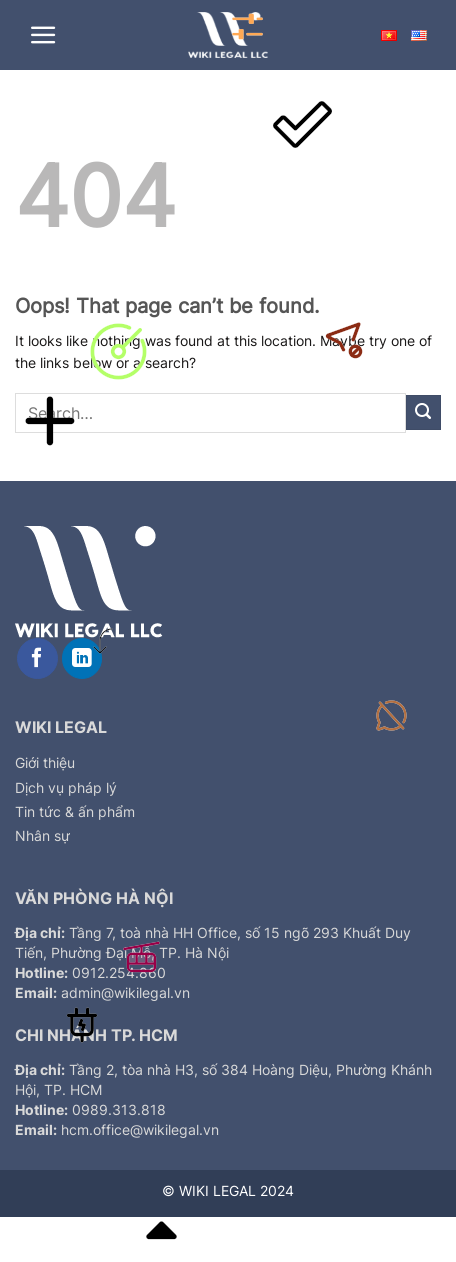 The image size is (456, 1262). I want to click on adjust settings or preferences, so click(247, 26).